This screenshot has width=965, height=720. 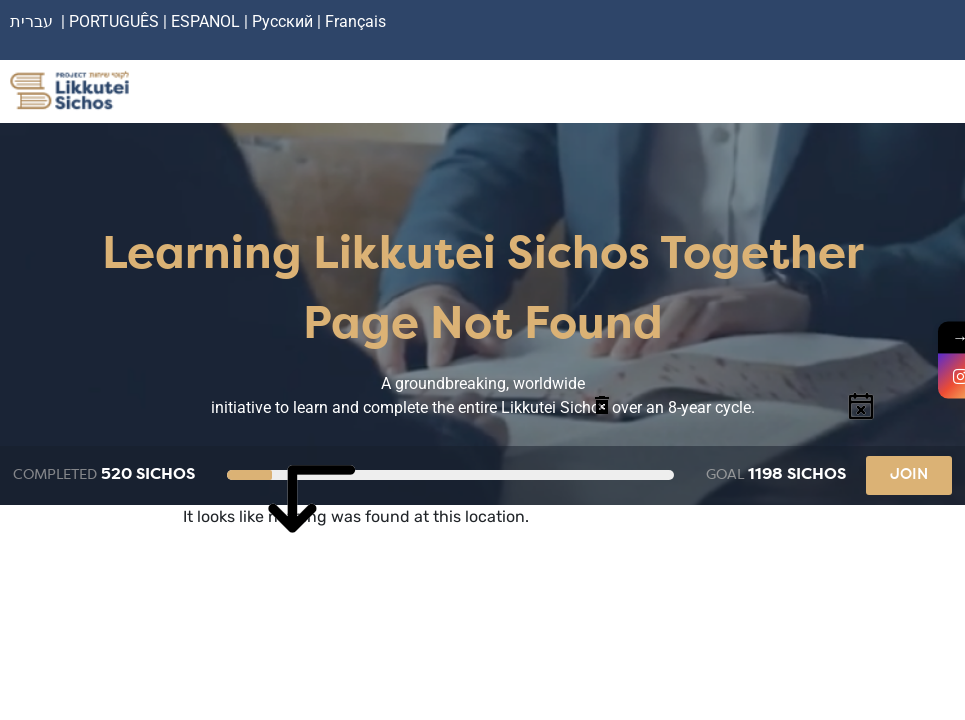 I want to click on cancel or delete a scheduled event, so click(x=861, y=407).